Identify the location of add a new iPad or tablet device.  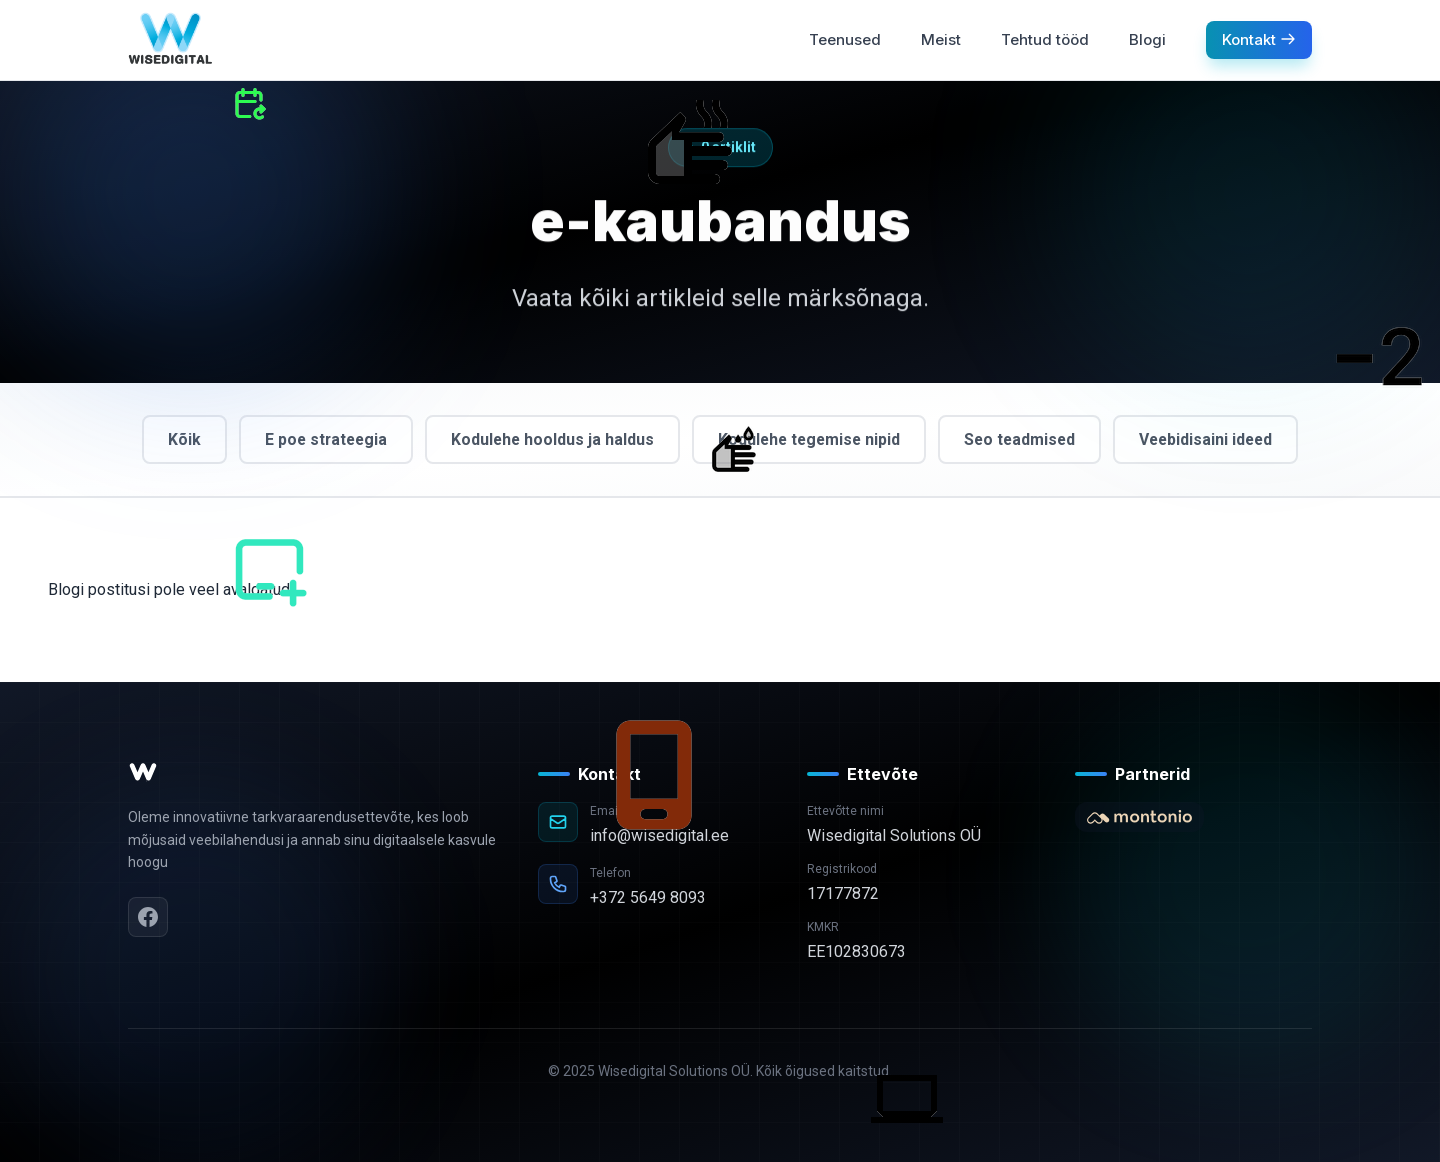
(269, 569).